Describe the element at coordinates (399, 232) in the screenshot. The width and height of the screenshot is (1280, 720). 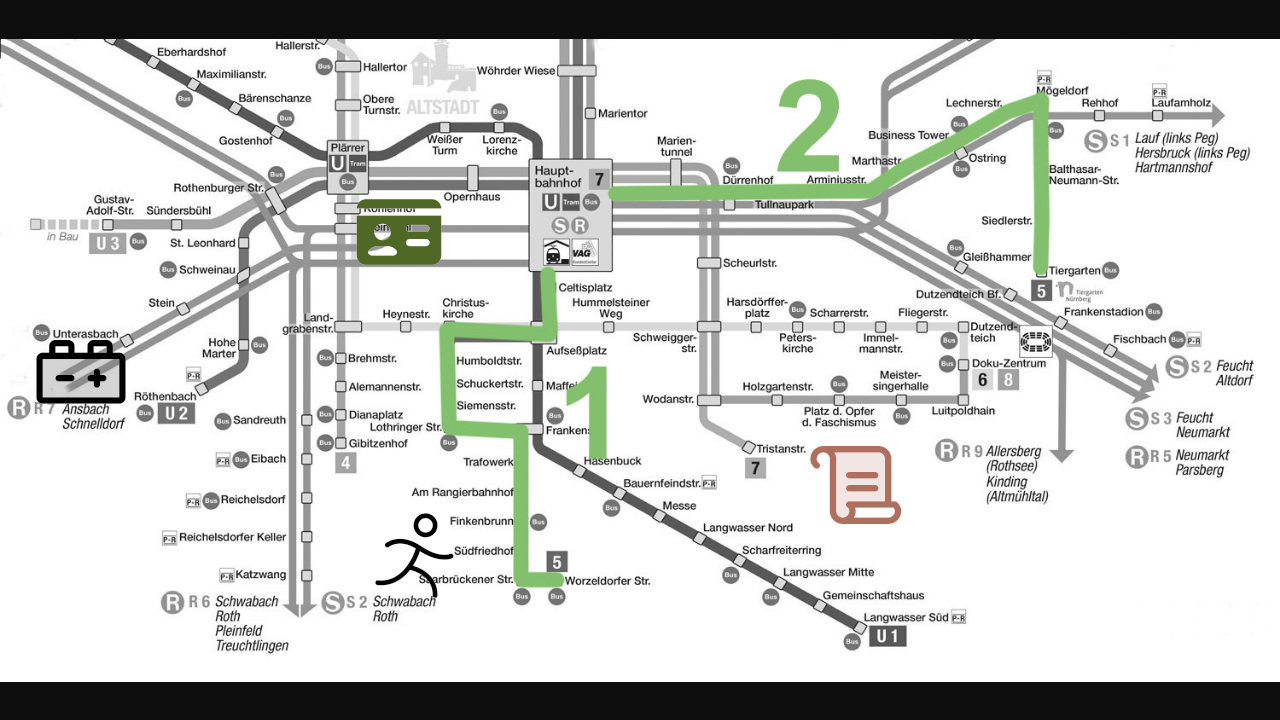
I see `view your profile or identity information` at that location.